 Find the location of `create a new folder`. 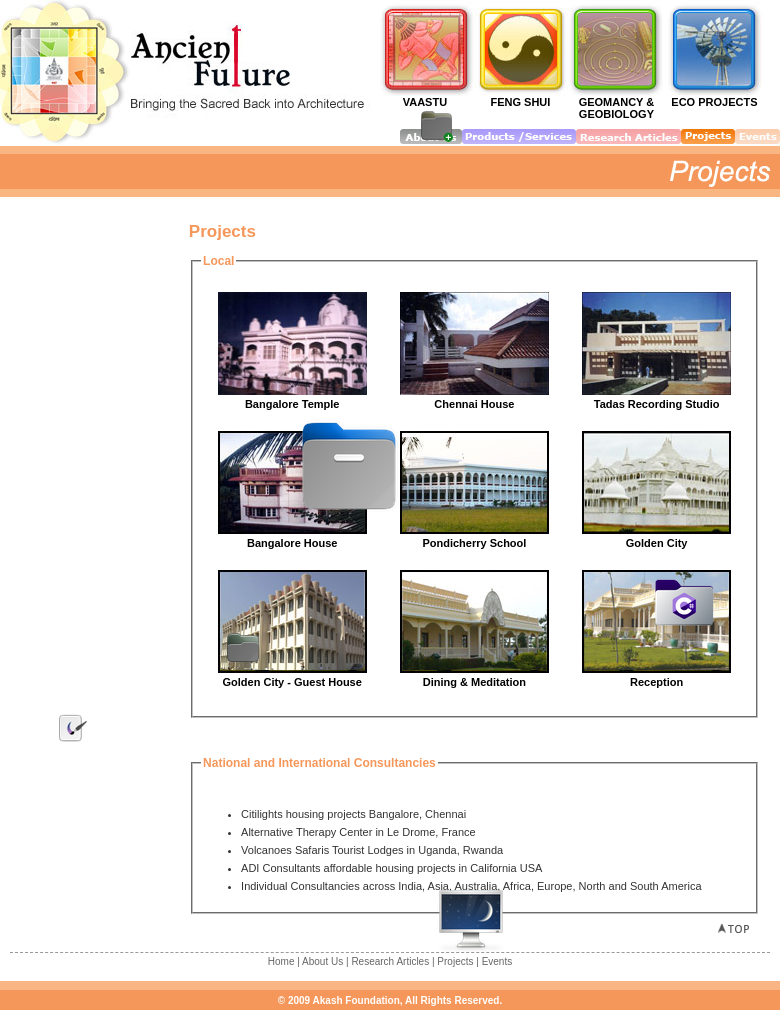

create a new folder is located at coordinates (436, 125).